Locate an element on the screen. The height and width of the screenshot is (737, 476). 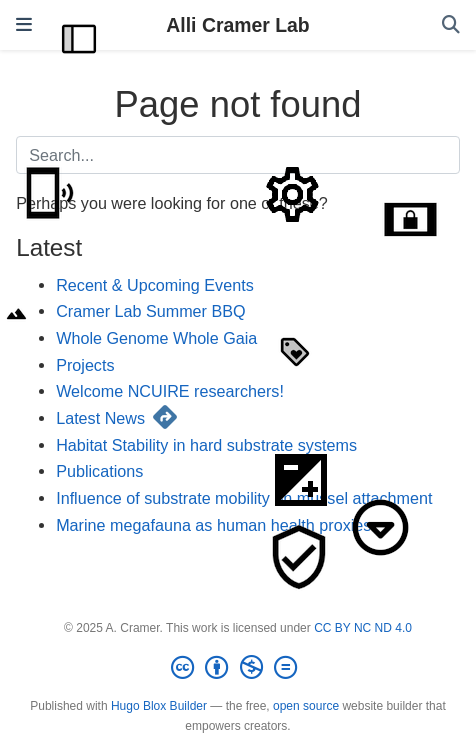
indicates a verified or trusted user account is located at coordinates (299, 557).